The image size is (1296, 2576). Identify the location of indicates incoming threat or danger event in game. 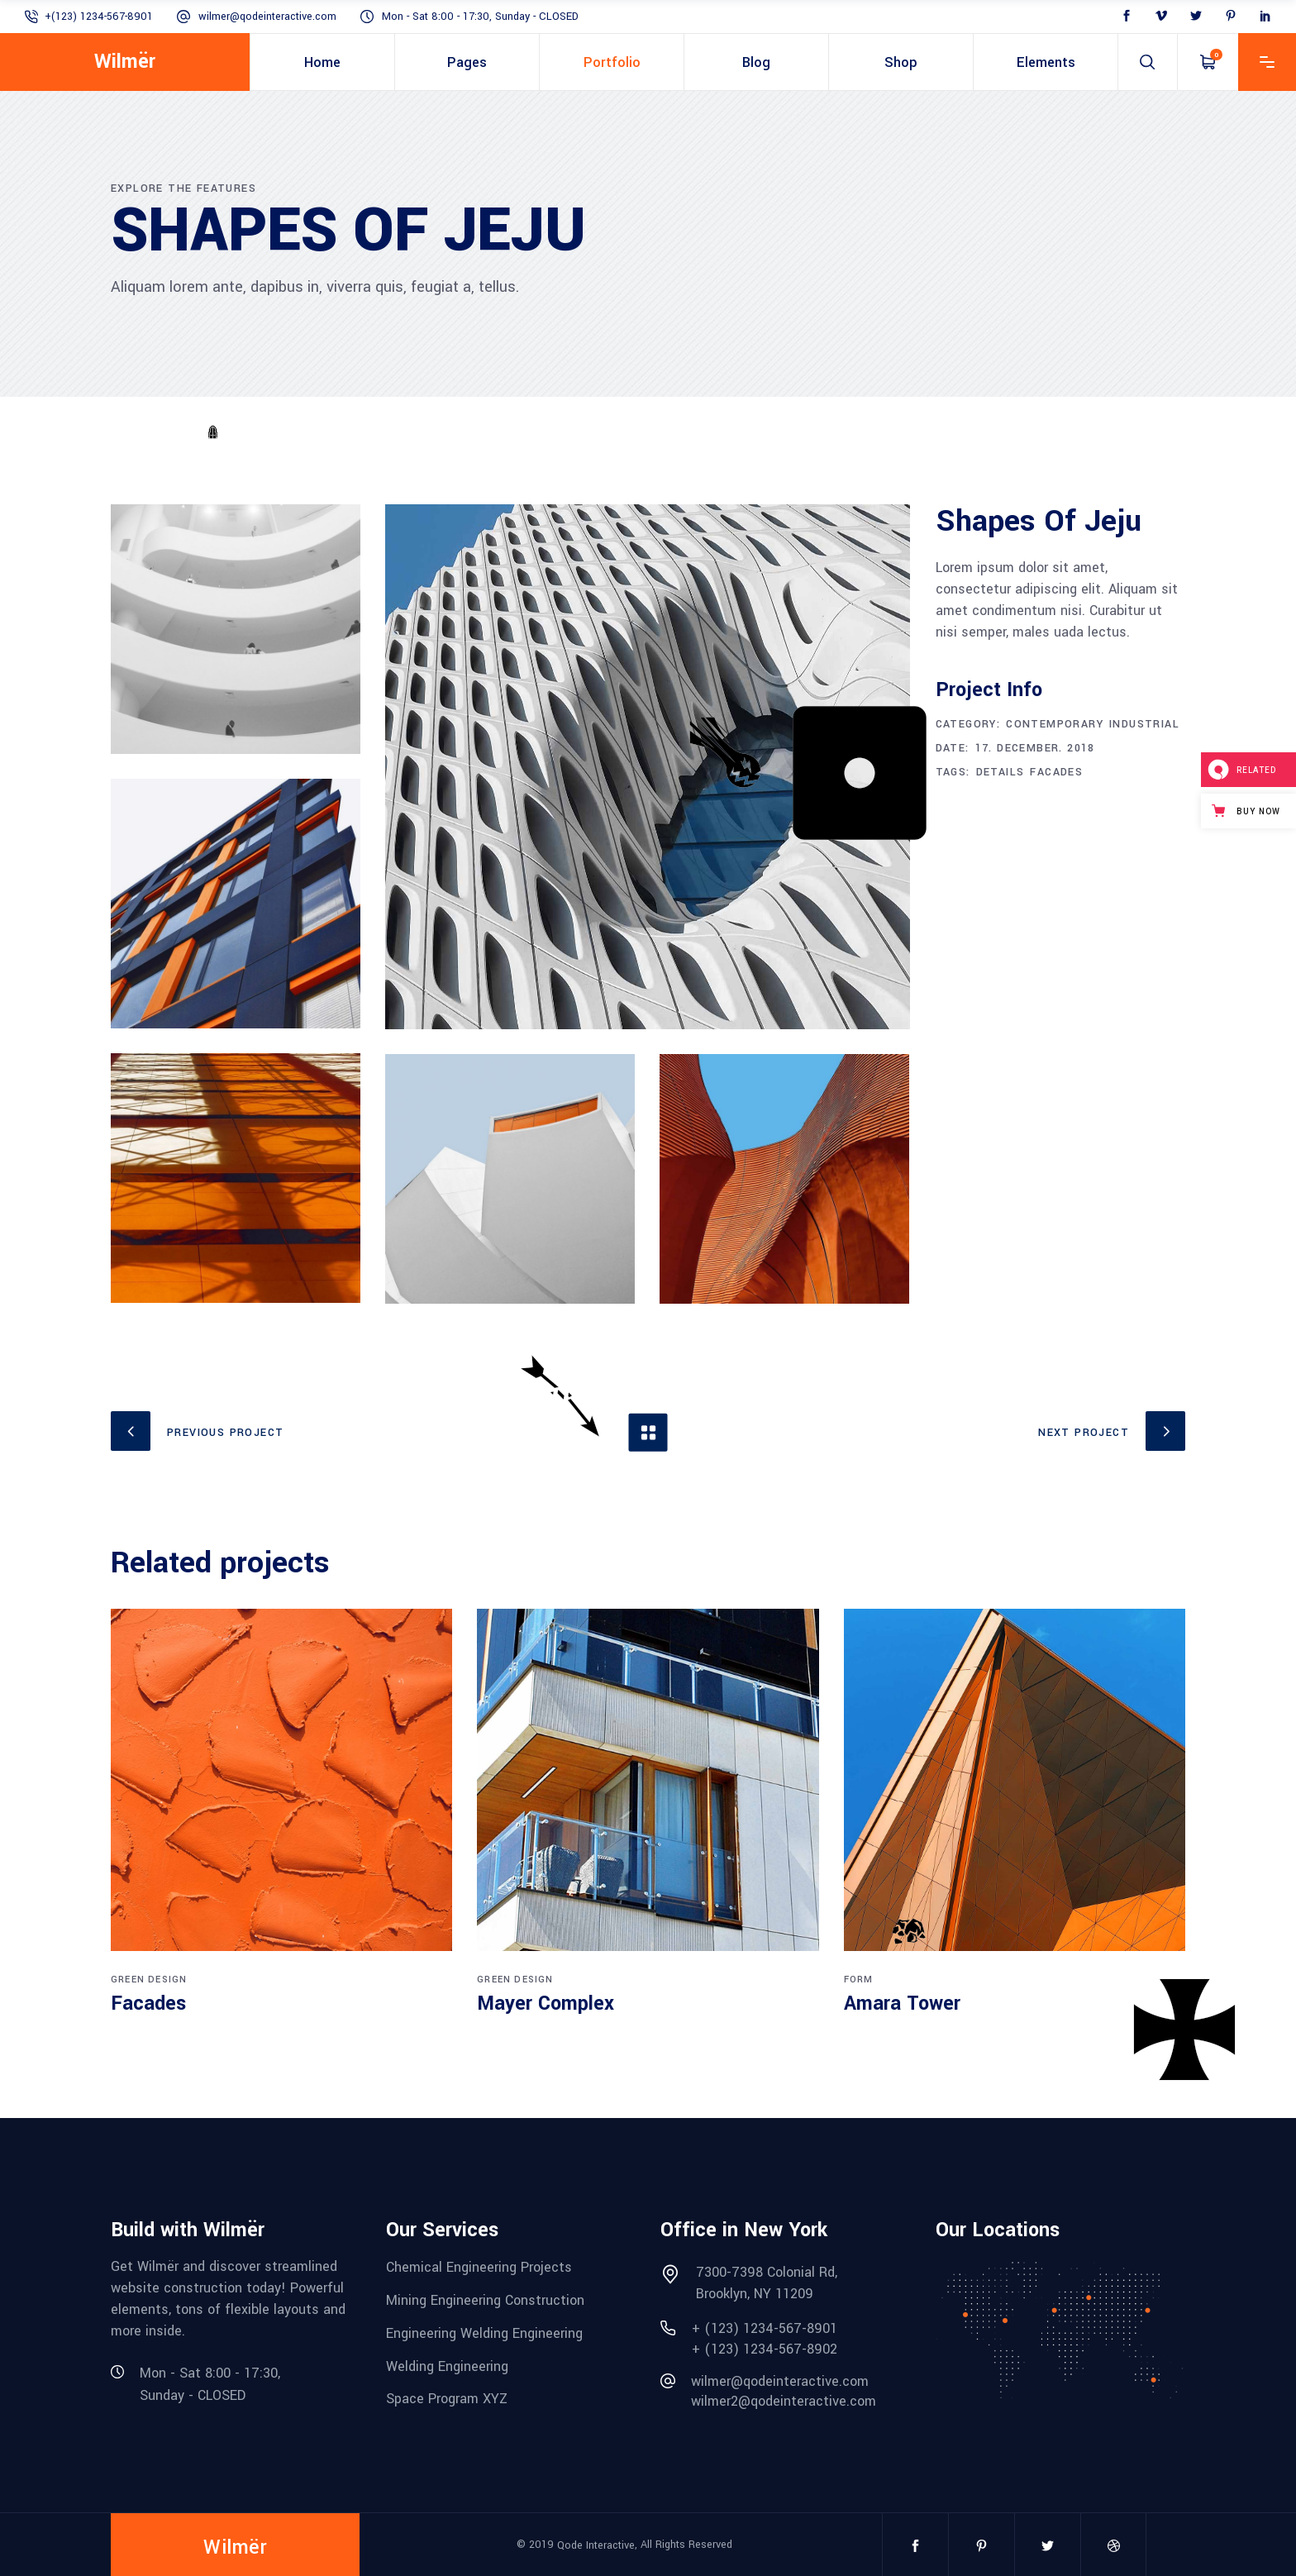
(725, 752).